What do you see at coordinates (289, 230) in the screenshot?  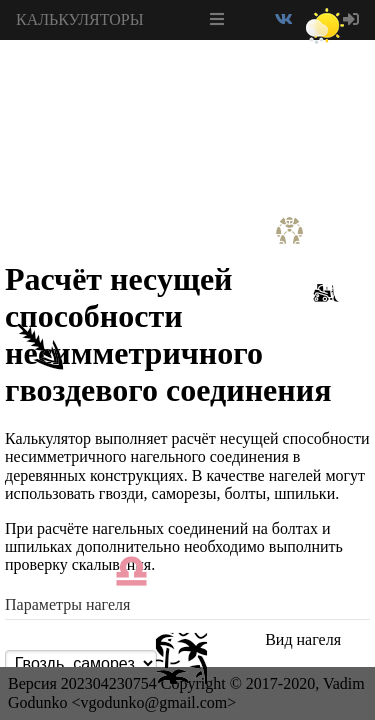 I see `access robot or automaton character` at bounding box center [289, 230].